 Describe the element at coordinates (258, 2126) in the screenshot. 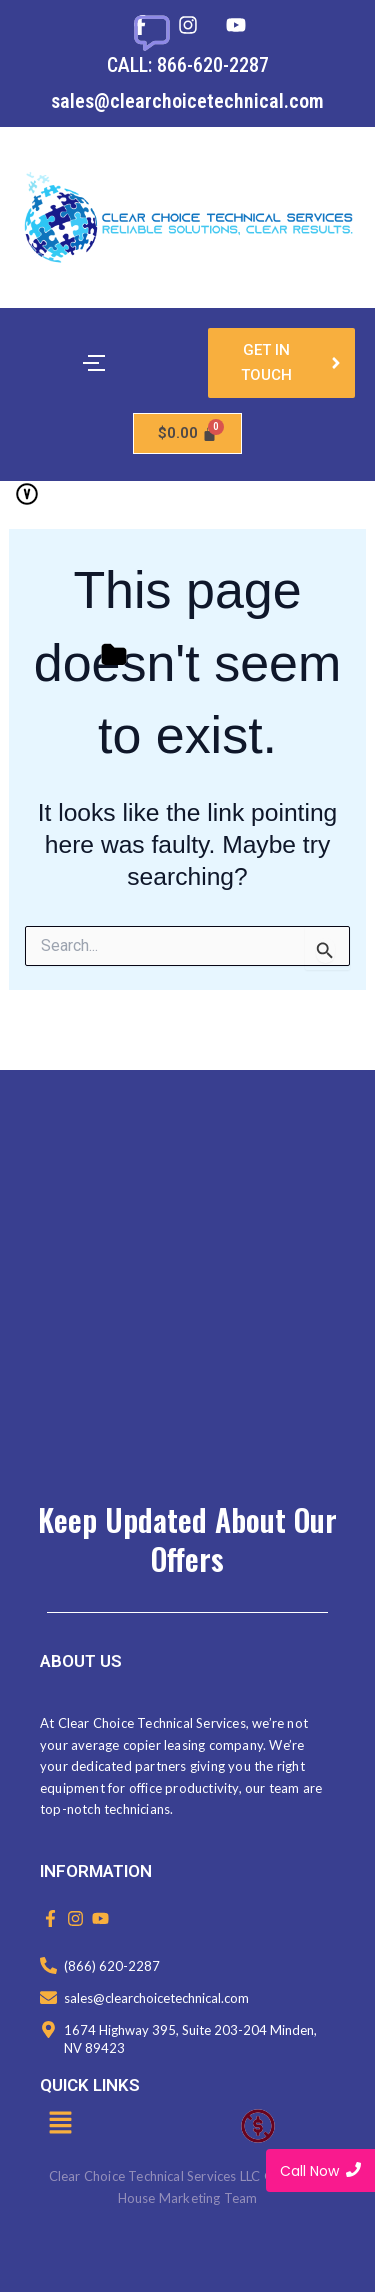

I see `indicates free or no-cost content` at that location.